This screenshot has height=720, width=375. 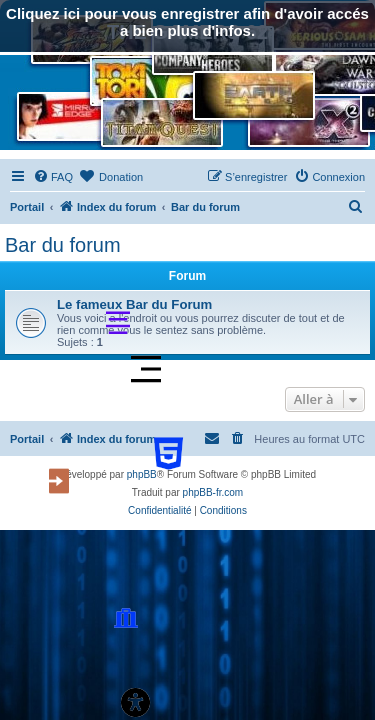 What do you see at coordinates (118, 322) in the screenshot?
I see `center-align text or content` at bounding box center [118, 322].